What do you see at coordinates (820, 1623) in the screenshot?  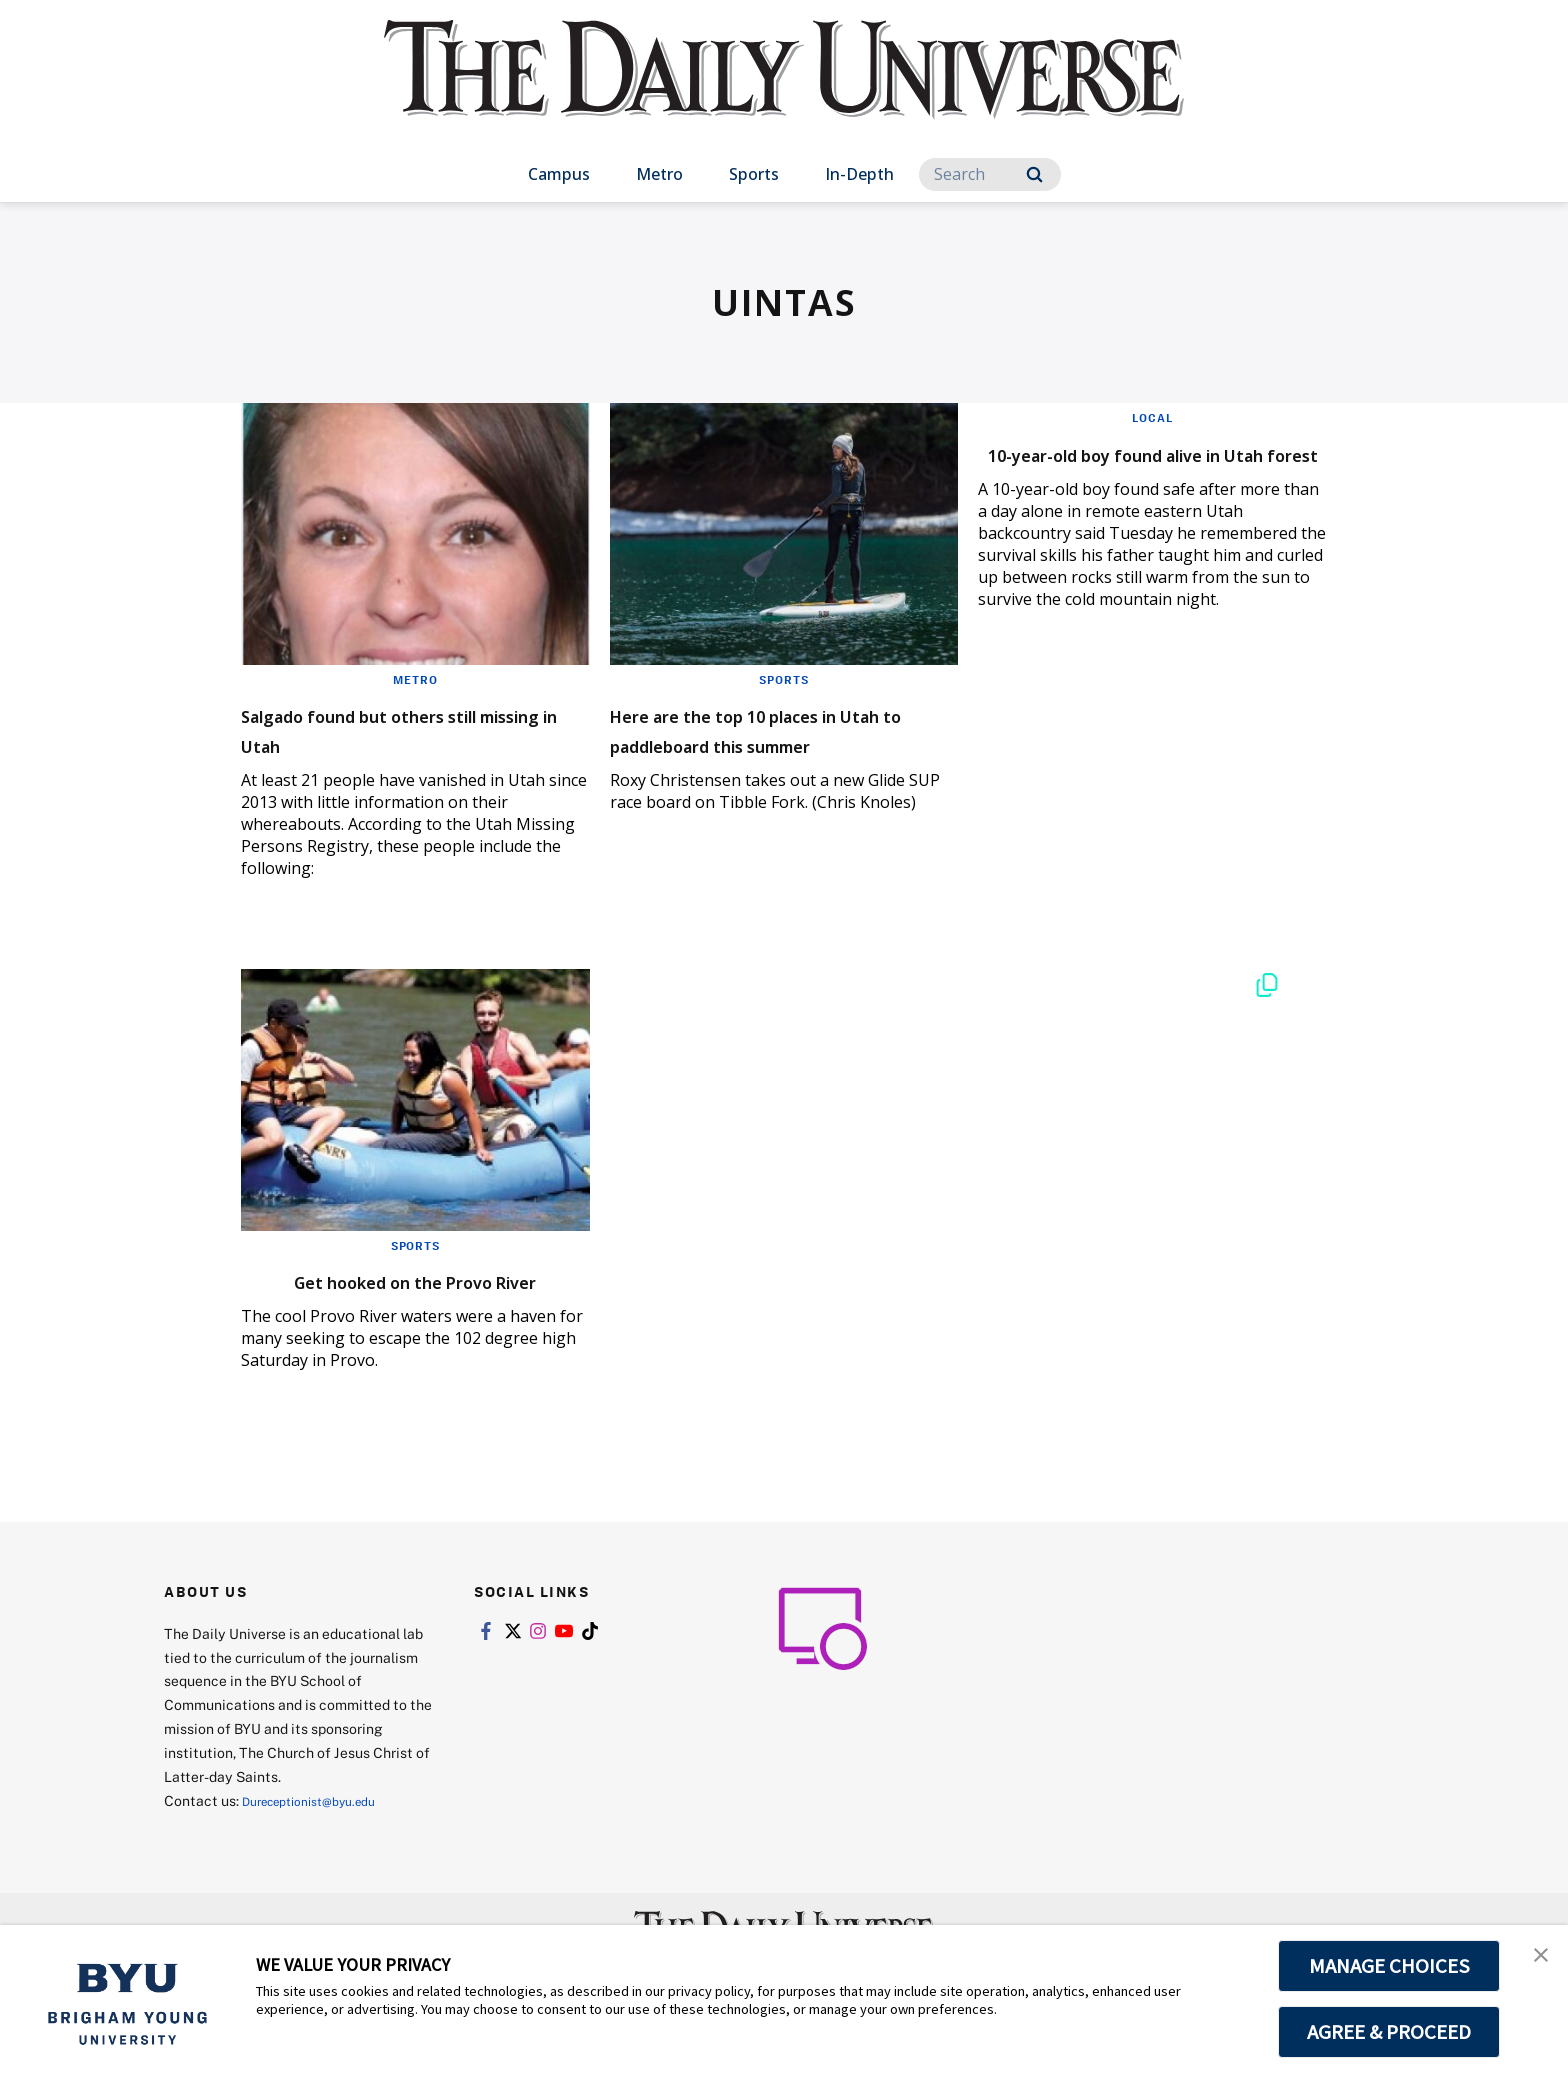 I see `access virtual machine settings` at bounding box center [820, 1623].